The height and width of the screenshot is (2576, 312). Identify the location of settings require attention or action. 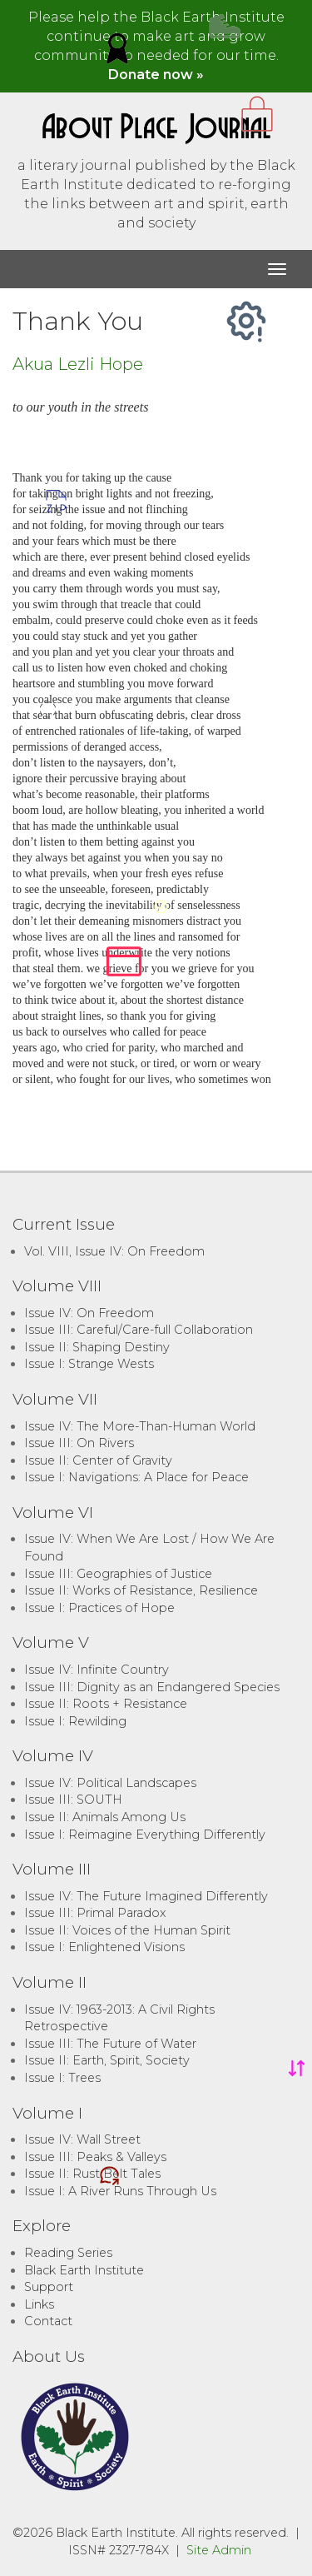
(246, 321).